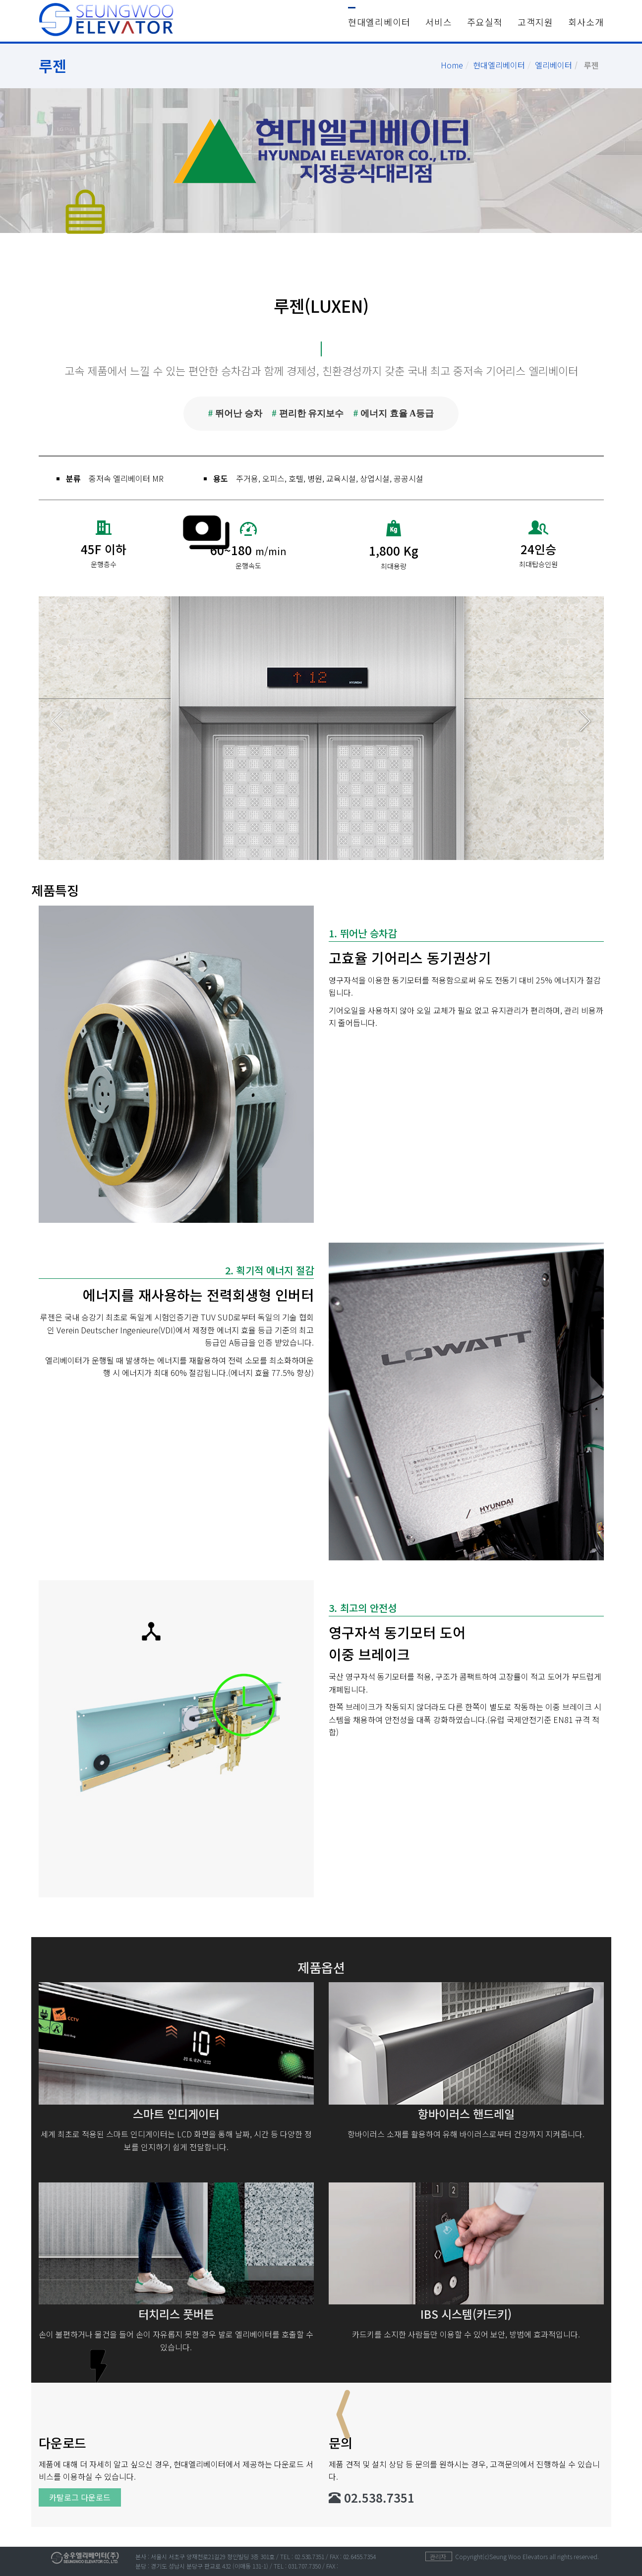 This screenshot has height=2576, width=642. What do you see at coordinates (99, 2367) in the screenshot?
I see `turn on camera flash` at bounding box center [99, 2367].